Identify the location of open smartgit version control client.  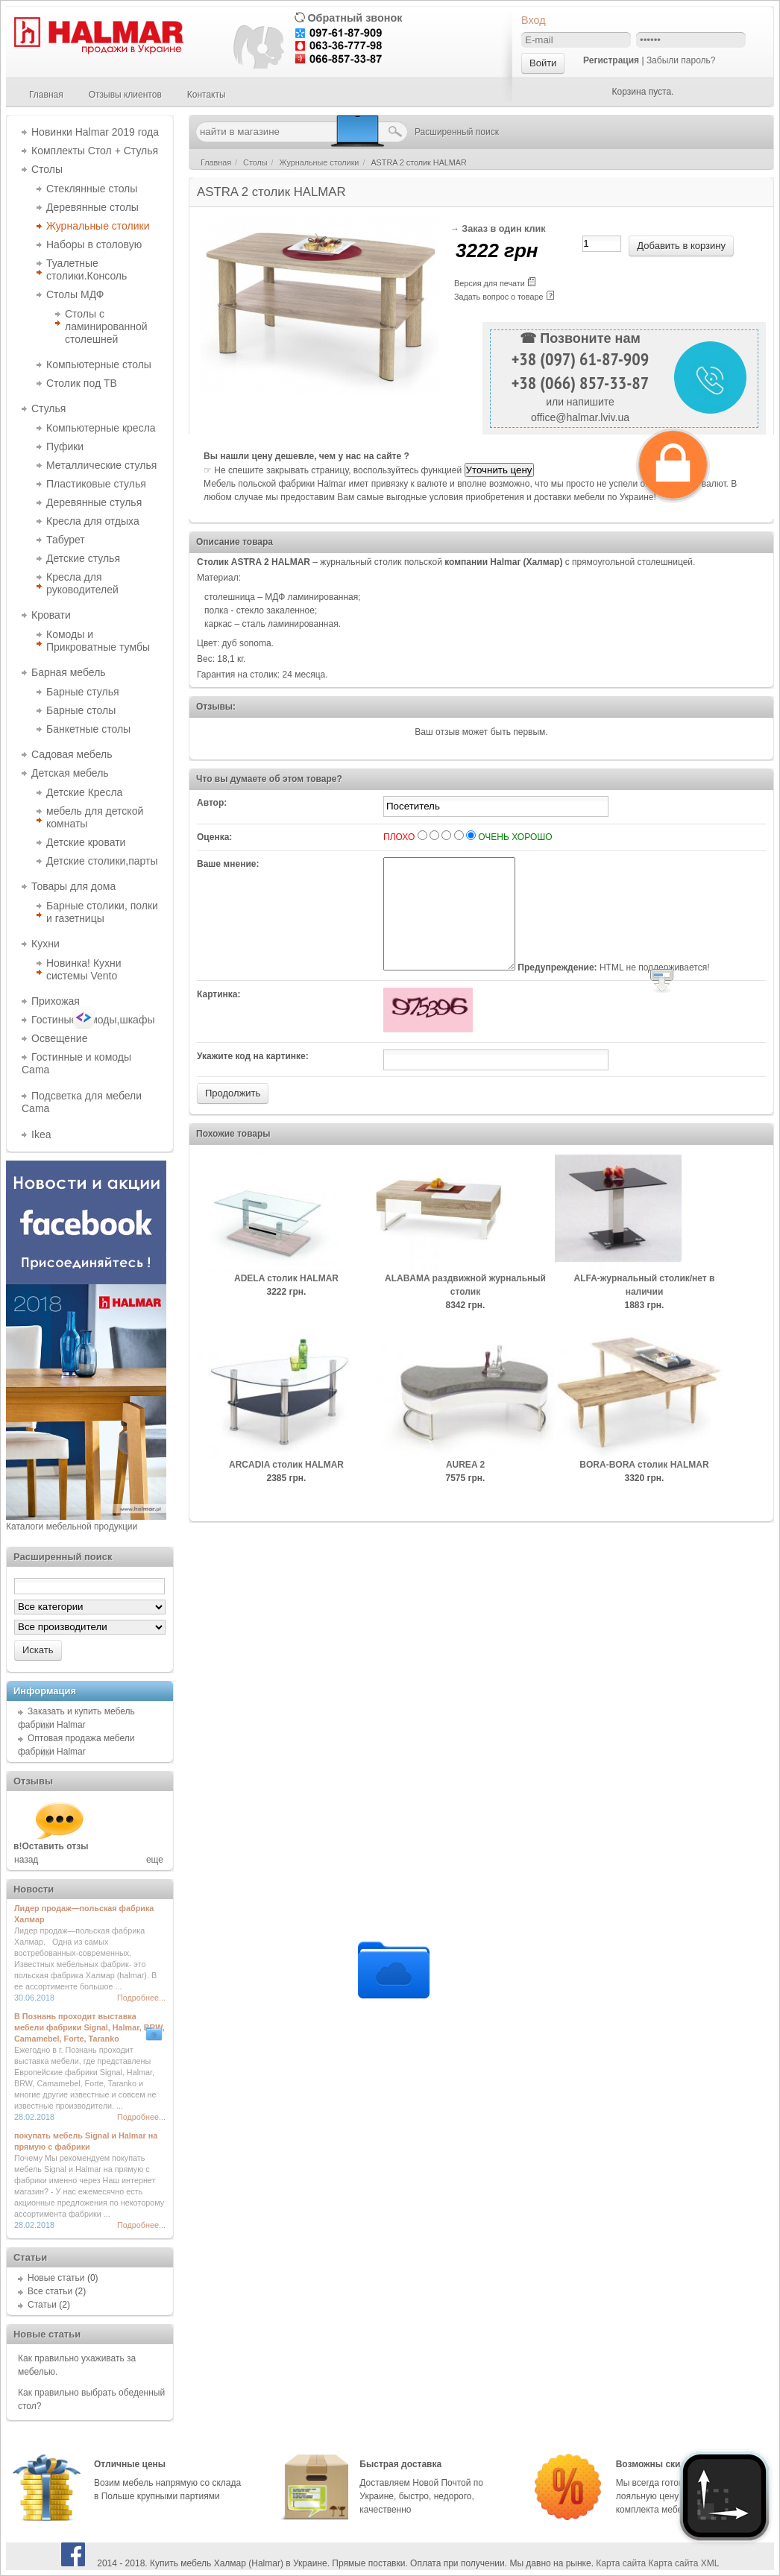
(84, 1017).